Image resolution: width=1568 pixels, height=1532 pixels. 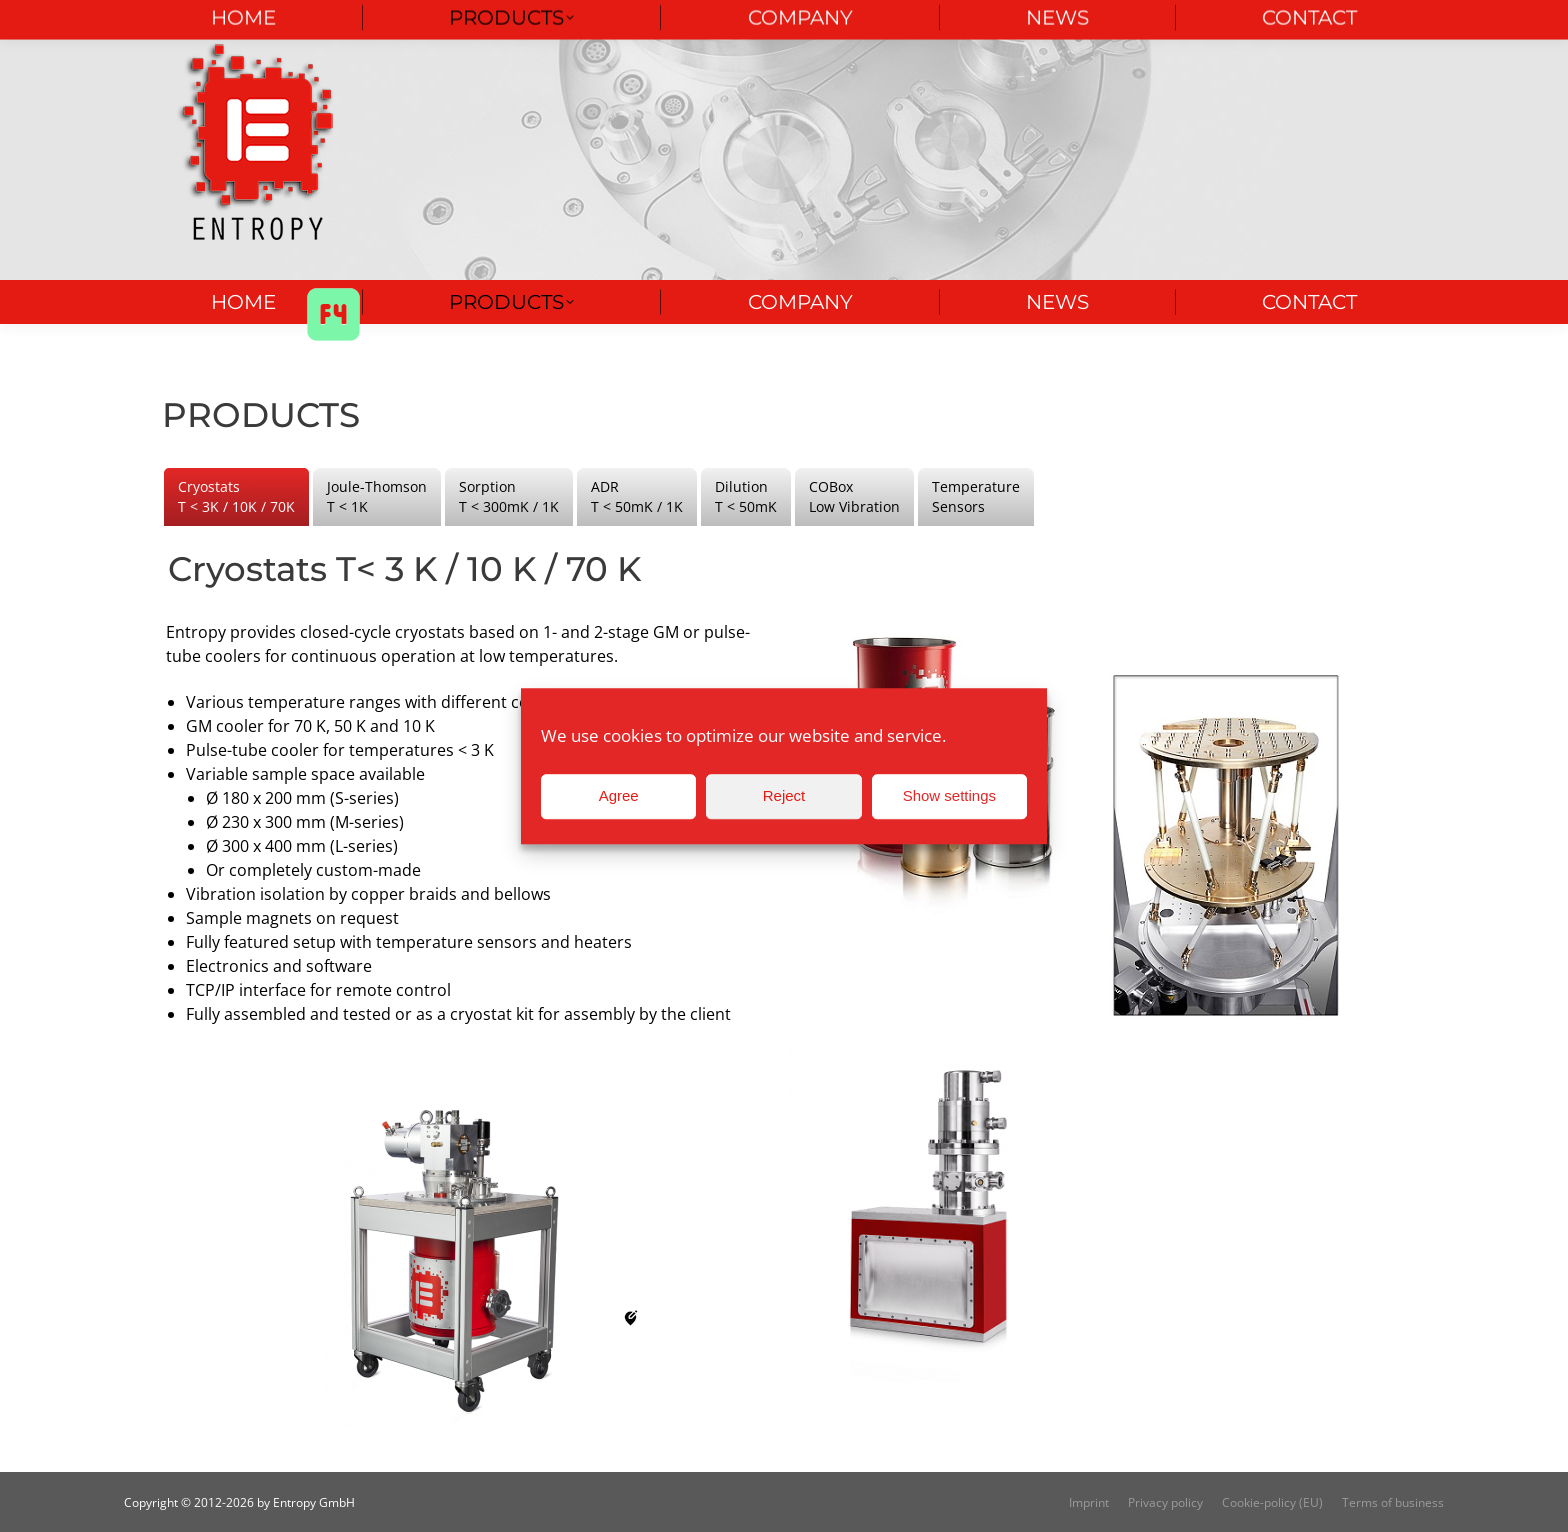 I want to click on keyboard shortcut indicator for F4 function key, so click(x=333, y=314).